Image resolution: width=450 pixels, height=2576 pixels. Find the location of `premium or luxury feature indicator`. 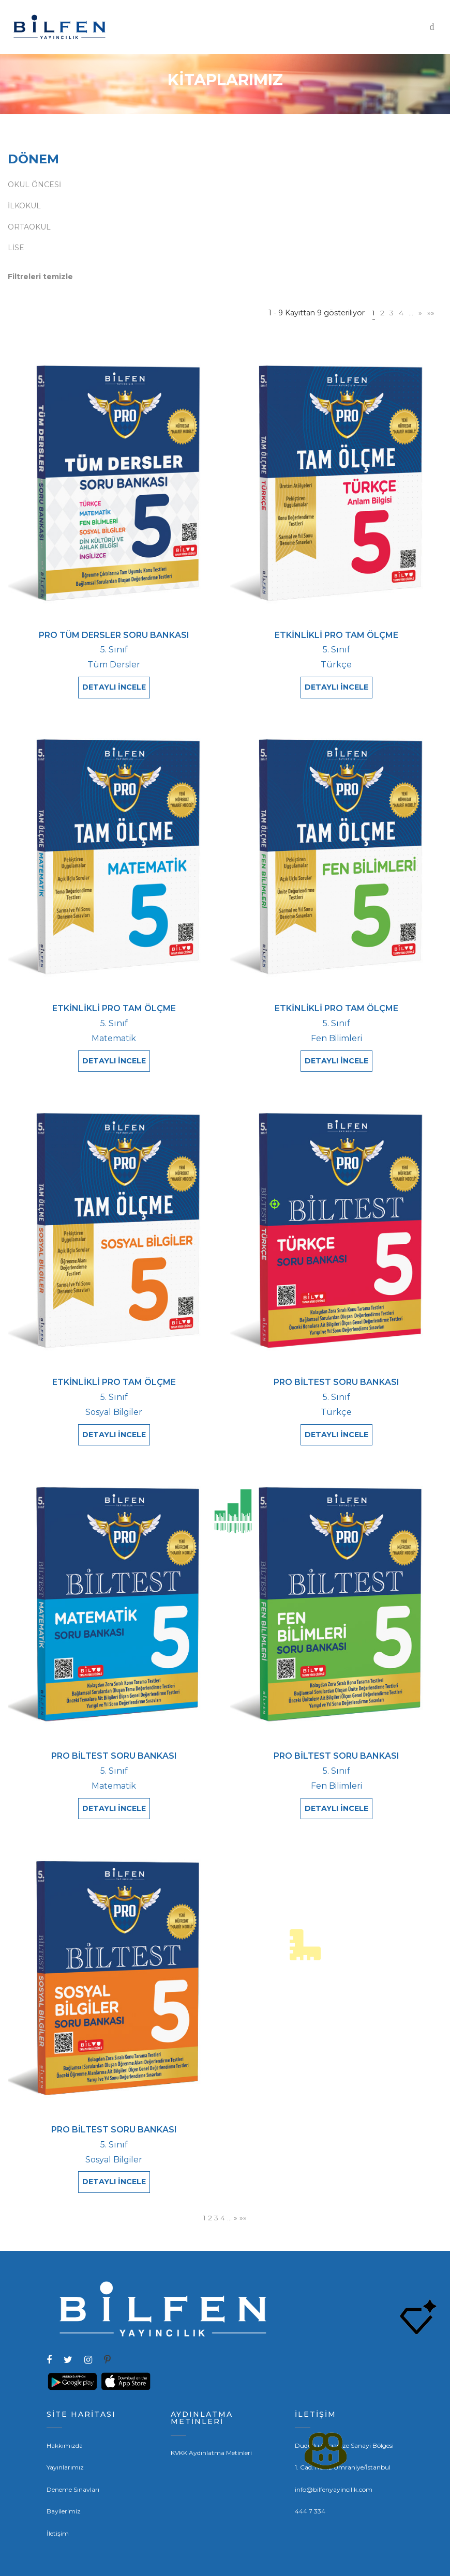

premium or luxury feature indicator is located at coordinates (418, 2318).